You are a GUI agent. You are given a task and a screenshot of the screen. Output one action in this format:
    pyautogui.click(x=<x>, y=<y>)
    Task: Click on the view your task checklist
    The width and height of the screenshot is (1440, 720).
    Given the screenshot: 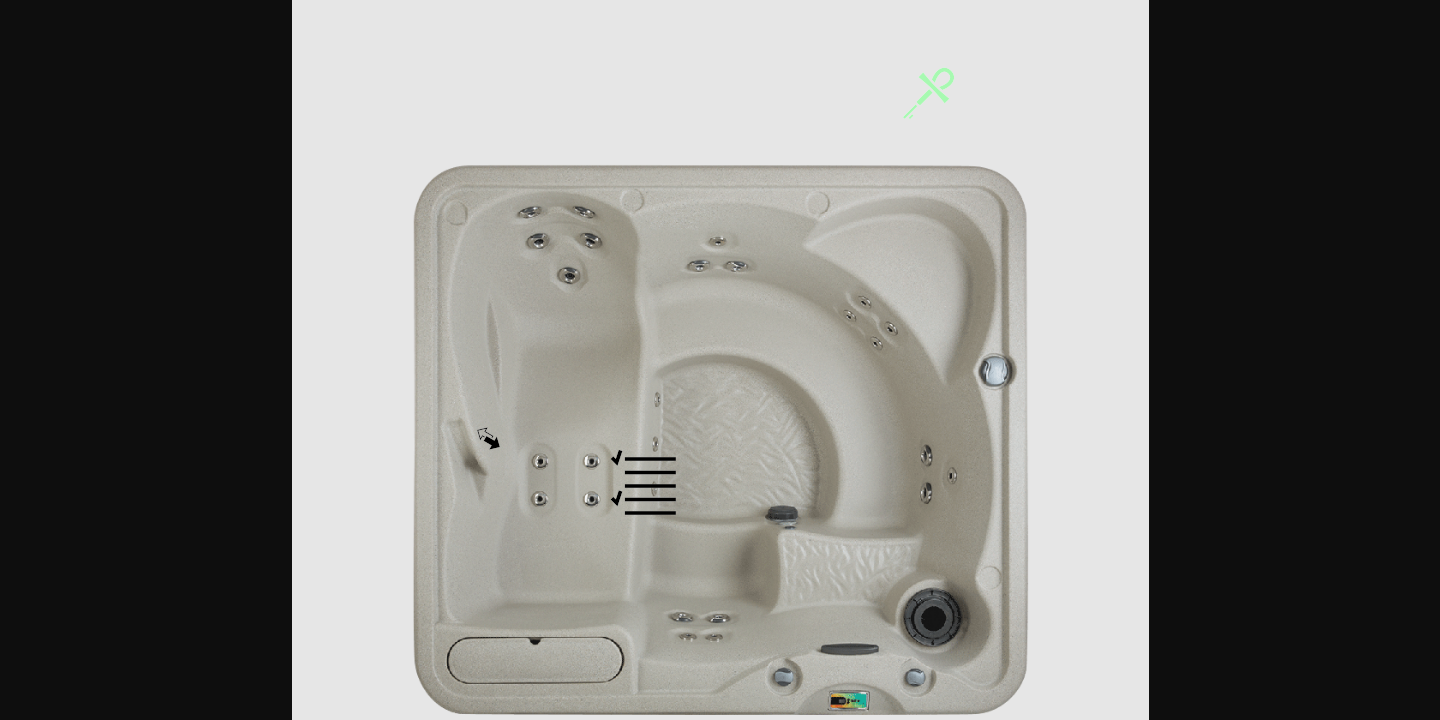 What is the action you would take?
    pyautogui.click(x=647, y=486)
    